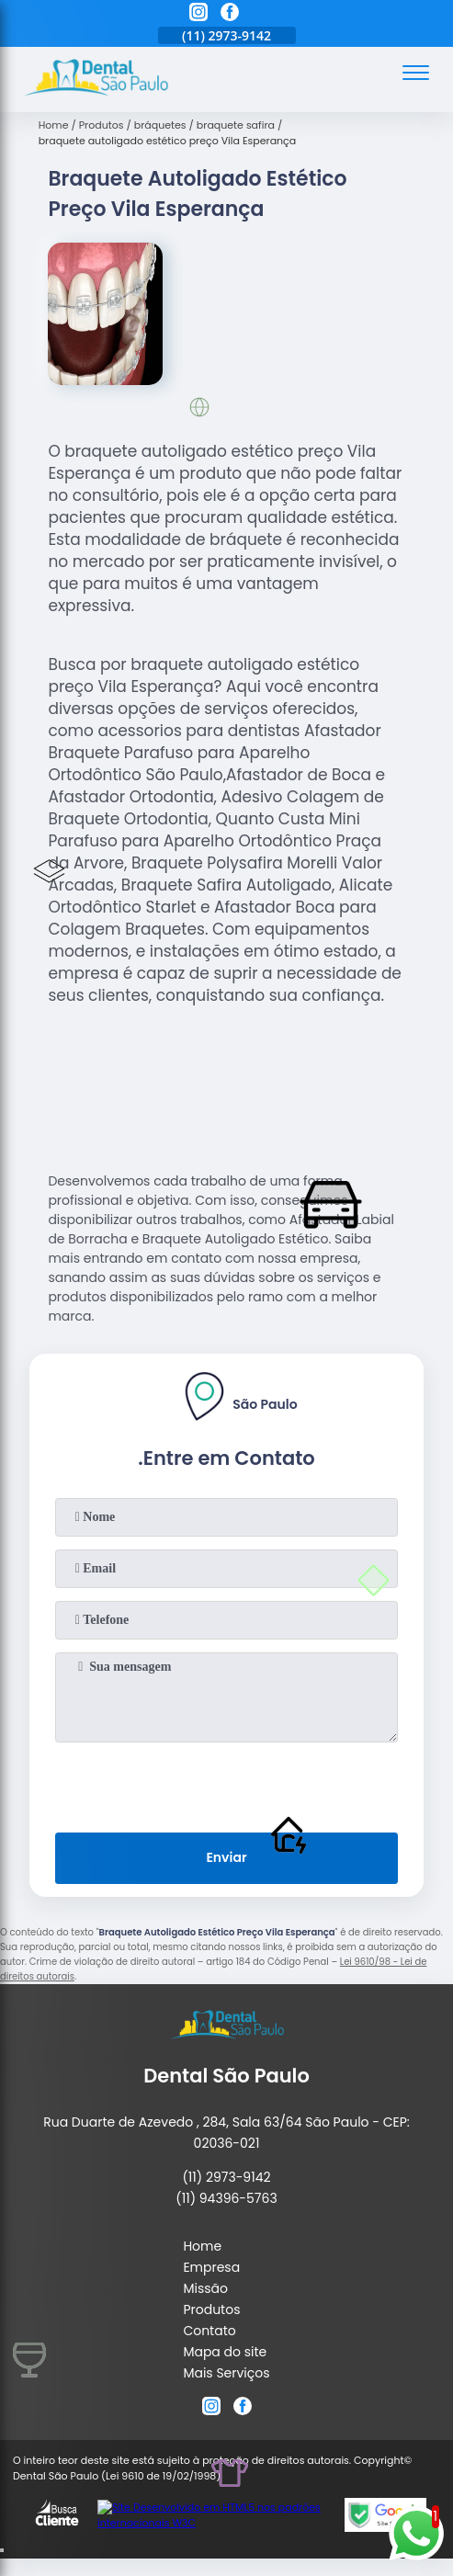 Image resolution: width=453 pixels, height=2576 pixels. What do you see at coordinates (289, 1834) in the screenshot?
I see `home energy or power settings` at bounding box center [289, 1834].